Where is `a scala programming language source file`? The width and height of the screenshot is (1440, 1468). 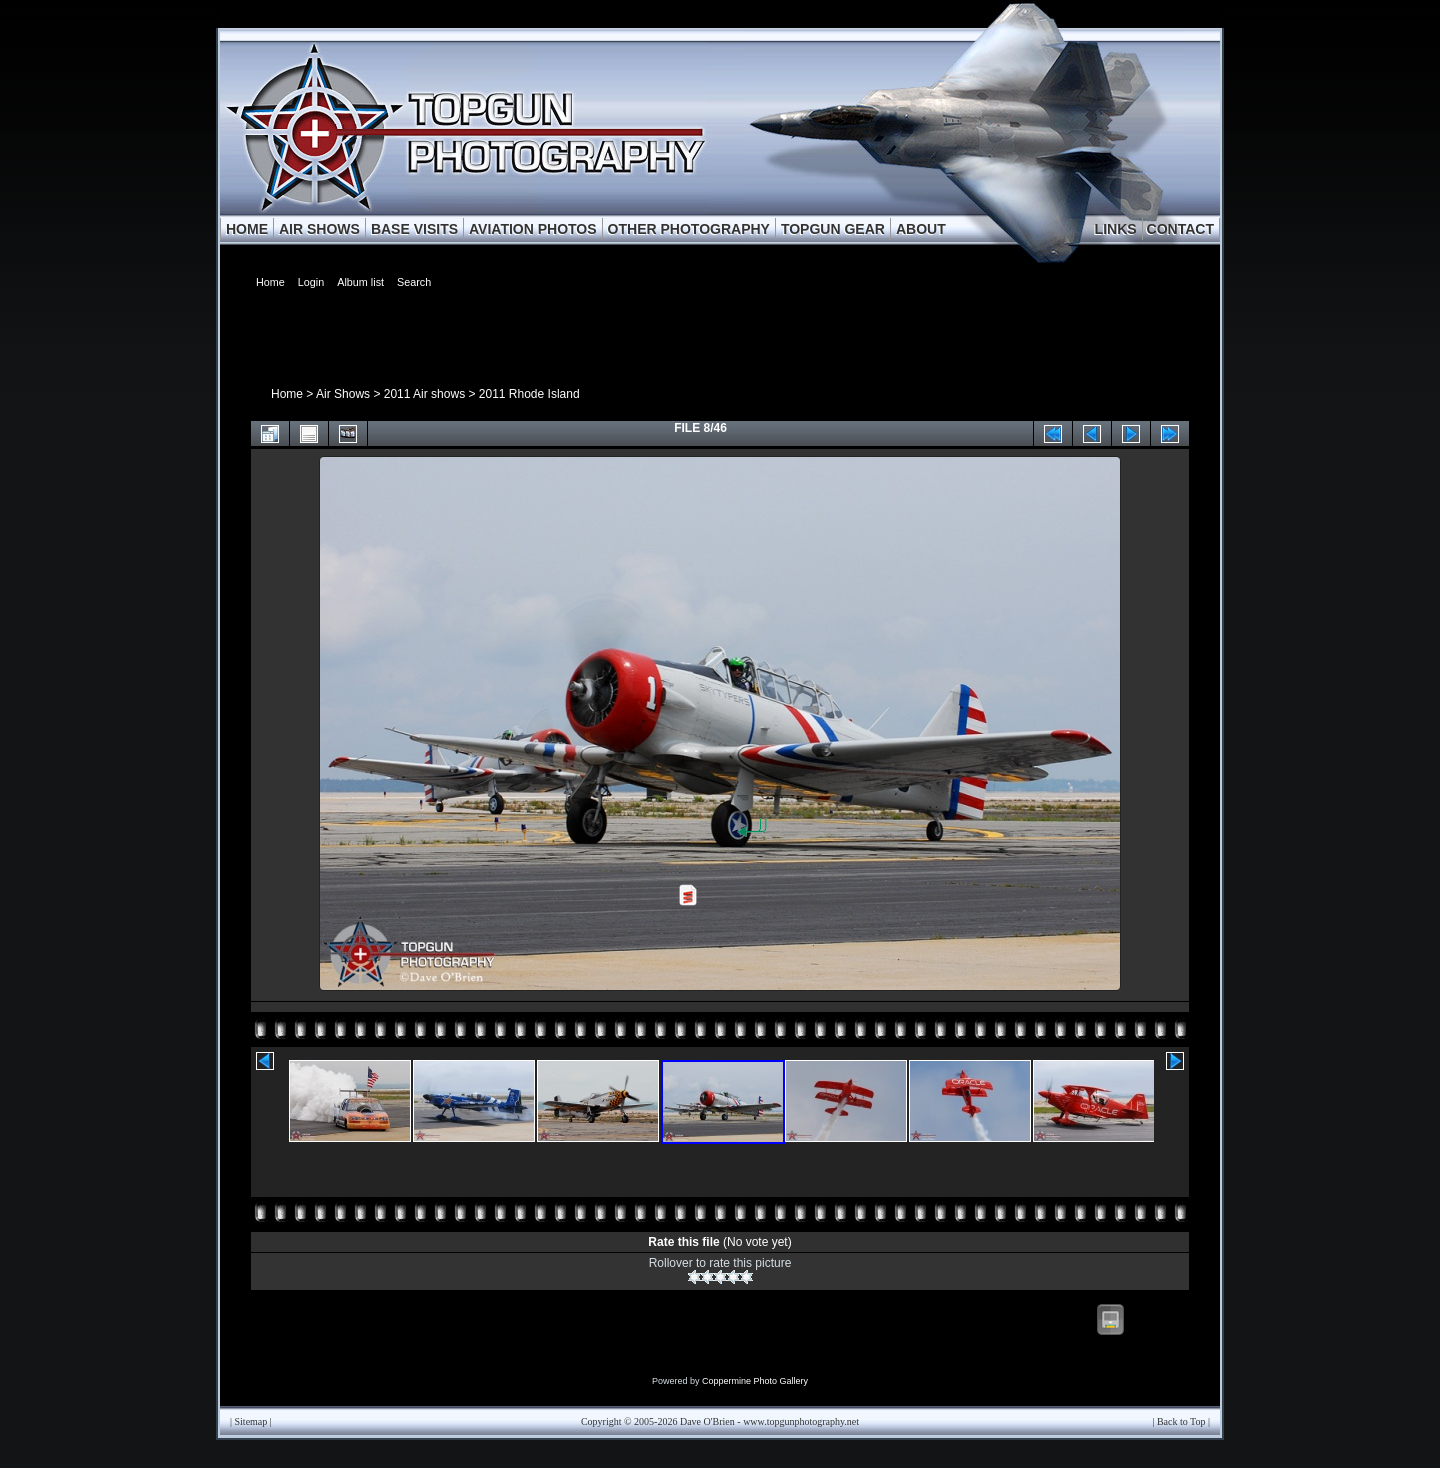
a scala programming language source file is located at coordinates (688, 895).